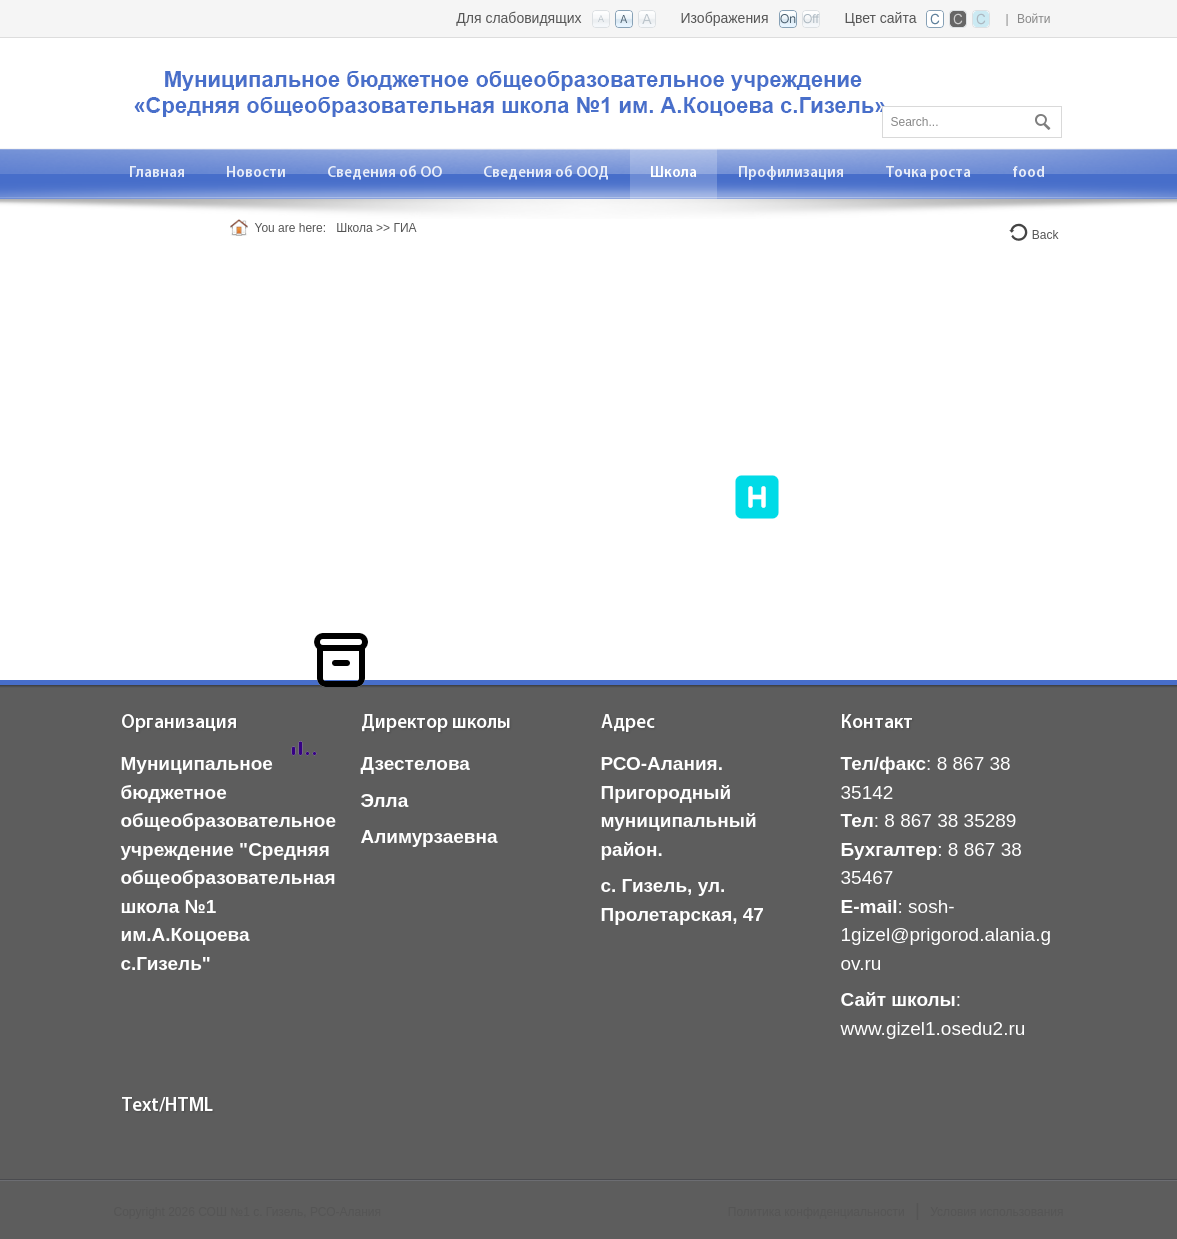 Image resolution: width=1177 pixels, height=1239 pixels. What do you see at coordinates (757, 497) in the screenshot?
I see `indicates a helipad or helicopter landing zone` at bounding box center [757, 497].